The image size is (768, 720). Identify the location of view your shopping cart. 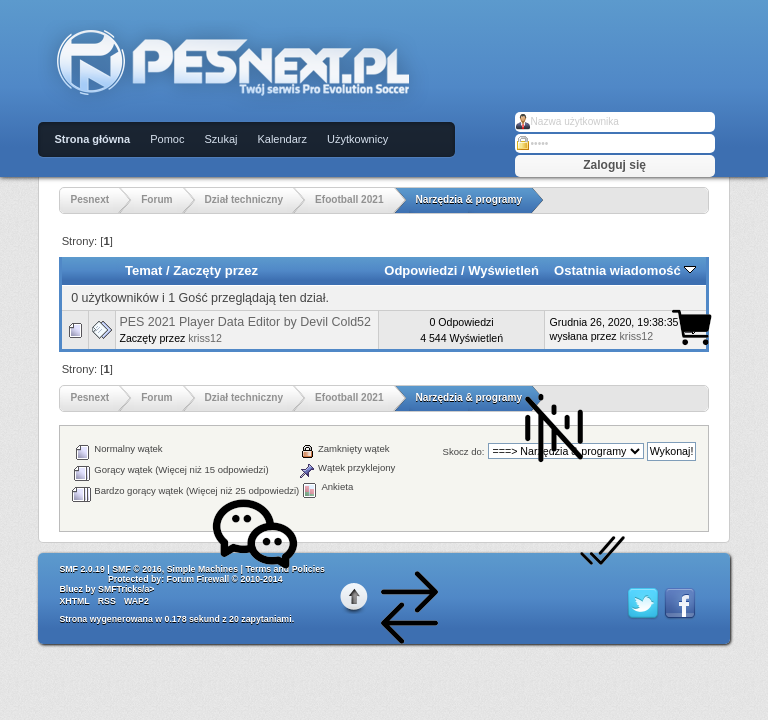
(692, 327).